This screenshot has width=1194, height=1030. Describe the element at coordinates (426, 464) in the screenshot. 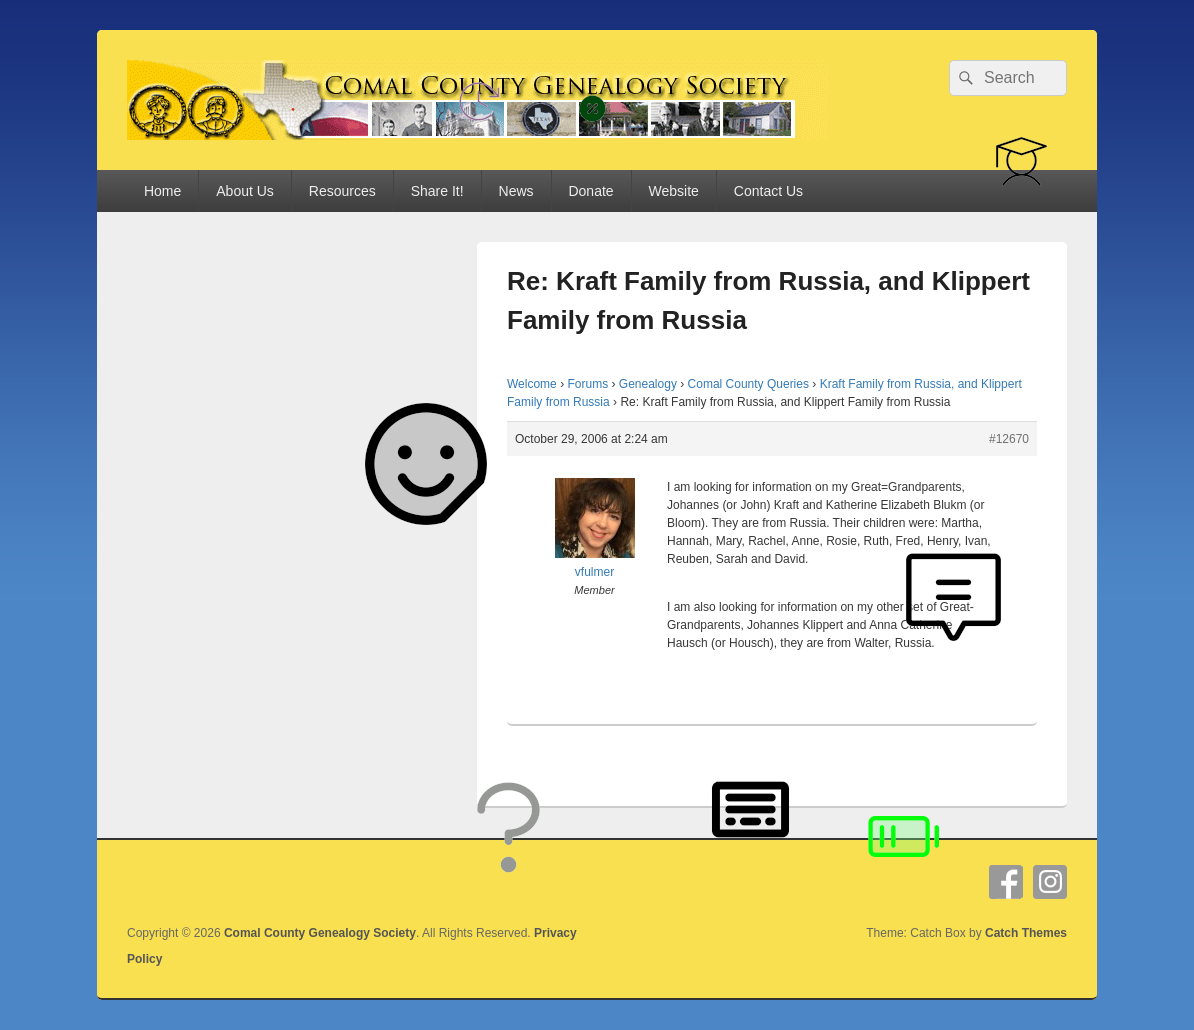

I see `add a sticker or emoji to your message` at that location.